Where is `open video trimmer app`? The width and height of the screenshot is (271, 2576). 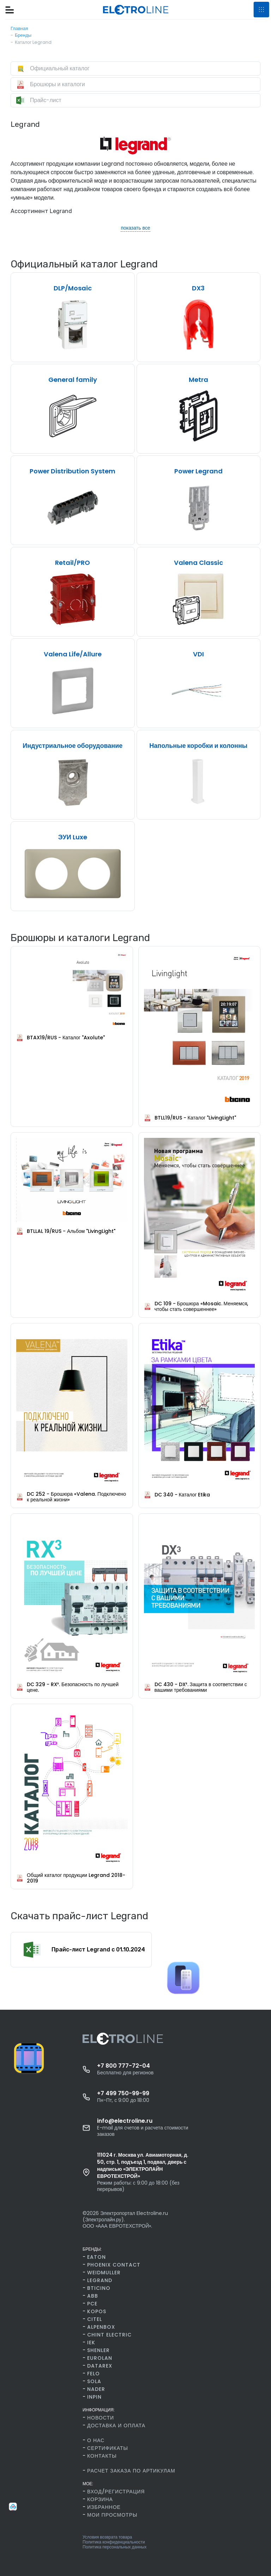
open video trimmer app is located at coordinates (29, 2058).